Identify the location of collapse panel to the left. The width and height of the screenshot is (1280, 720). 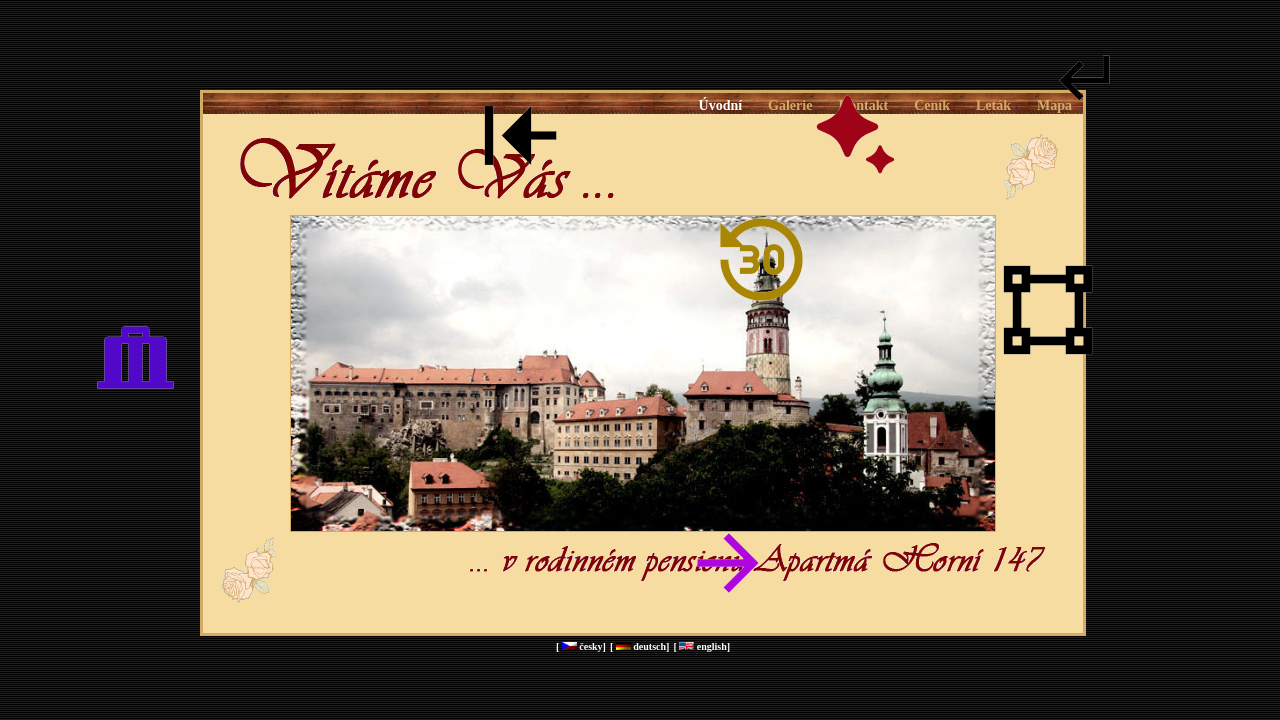
(518, 135).